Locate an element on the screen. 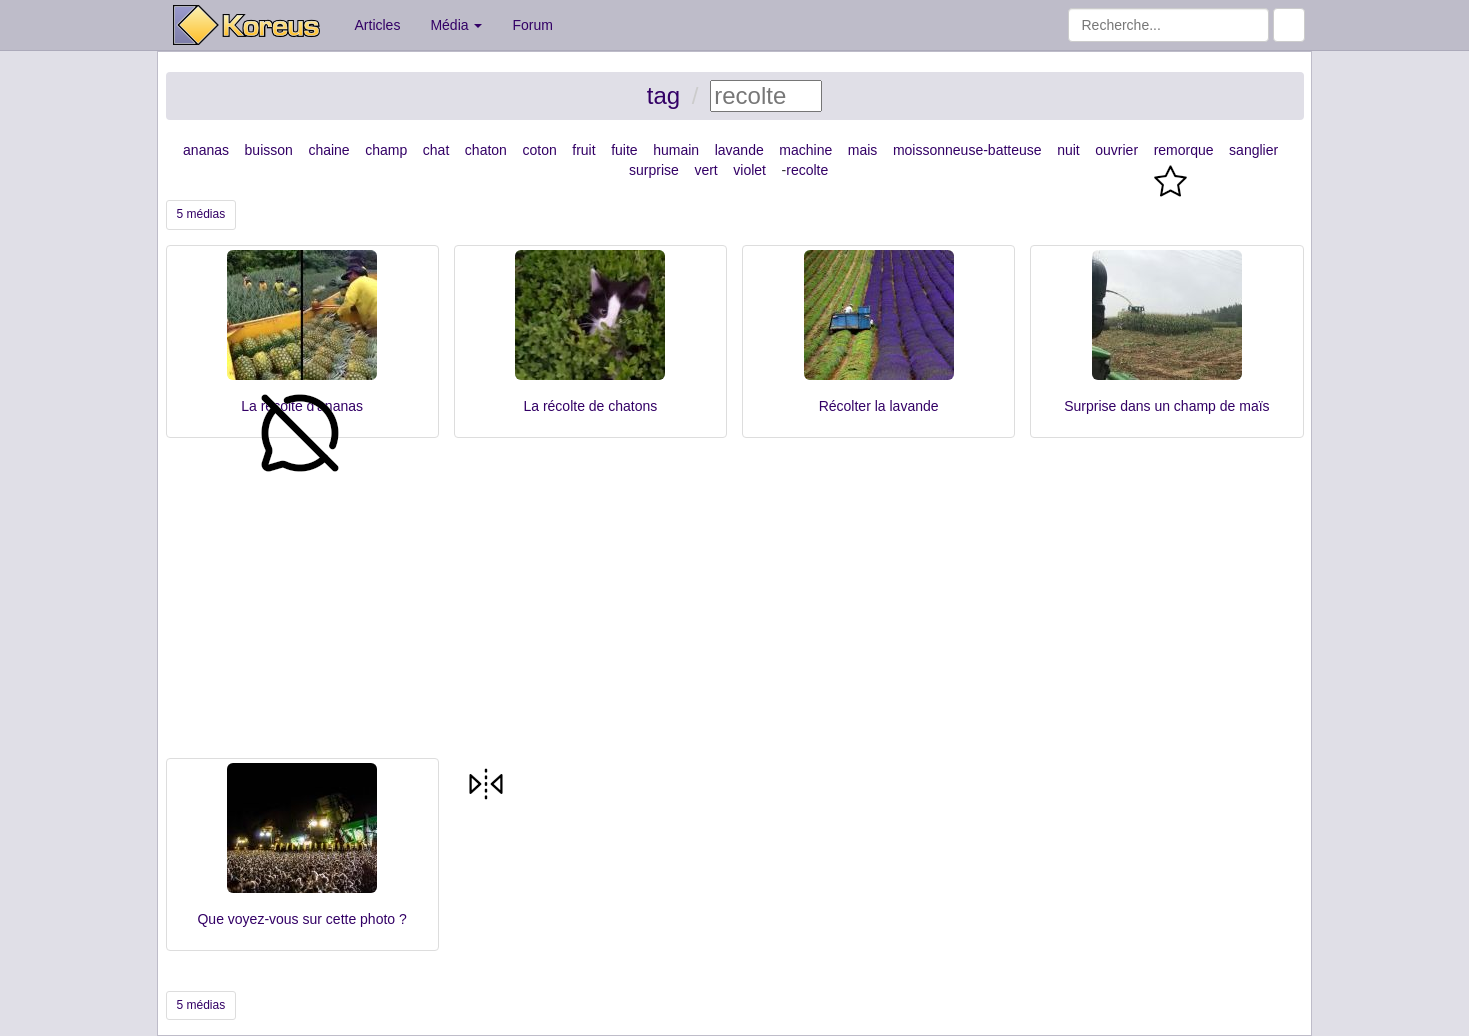 The image size is (1469, 1036). mute or disable chat notifications is located at coordinates (300, 433).